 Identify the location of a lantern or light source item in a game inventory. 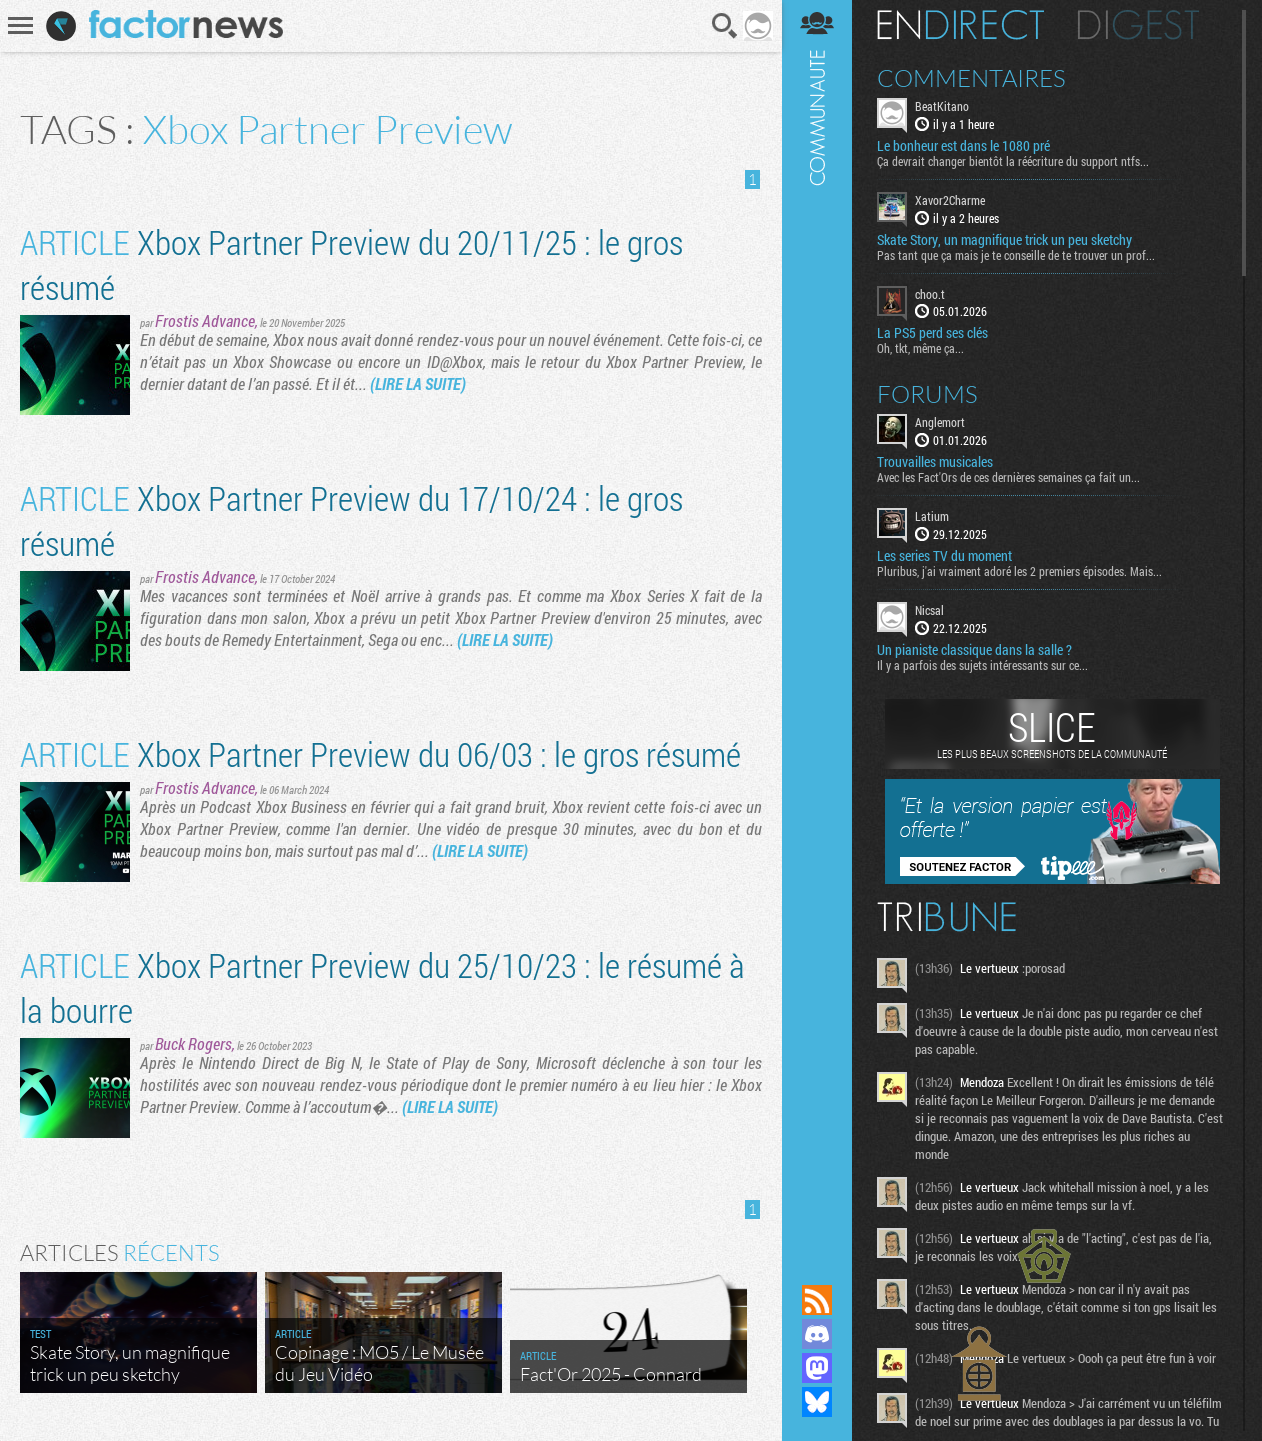
(1044, 1256).